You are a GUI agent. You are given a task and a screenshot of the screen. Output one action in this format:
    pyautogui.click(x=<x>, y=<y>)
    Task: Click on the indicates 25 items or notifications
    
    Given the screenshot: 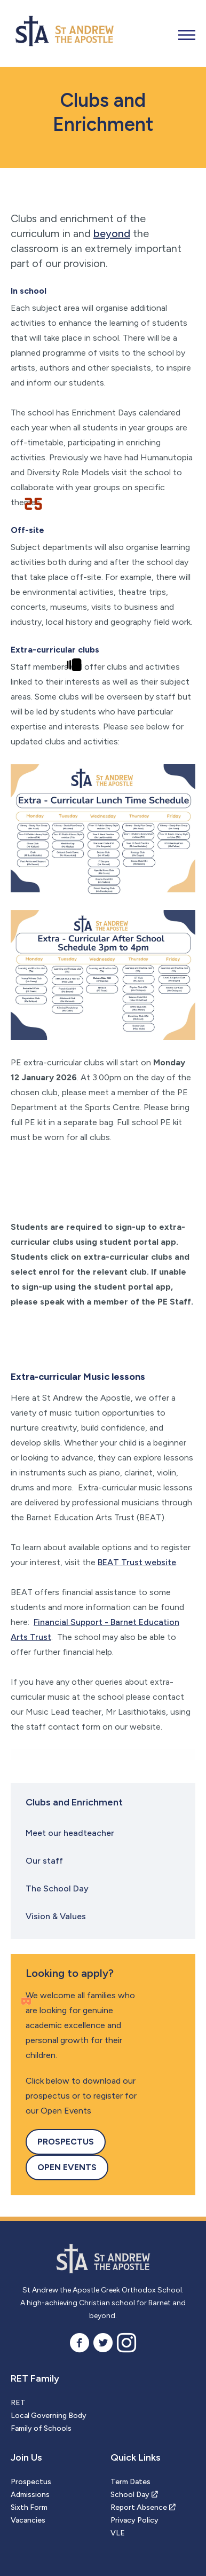 What is the action you would take?
    pyautogui.click(x=33, y=504)
    